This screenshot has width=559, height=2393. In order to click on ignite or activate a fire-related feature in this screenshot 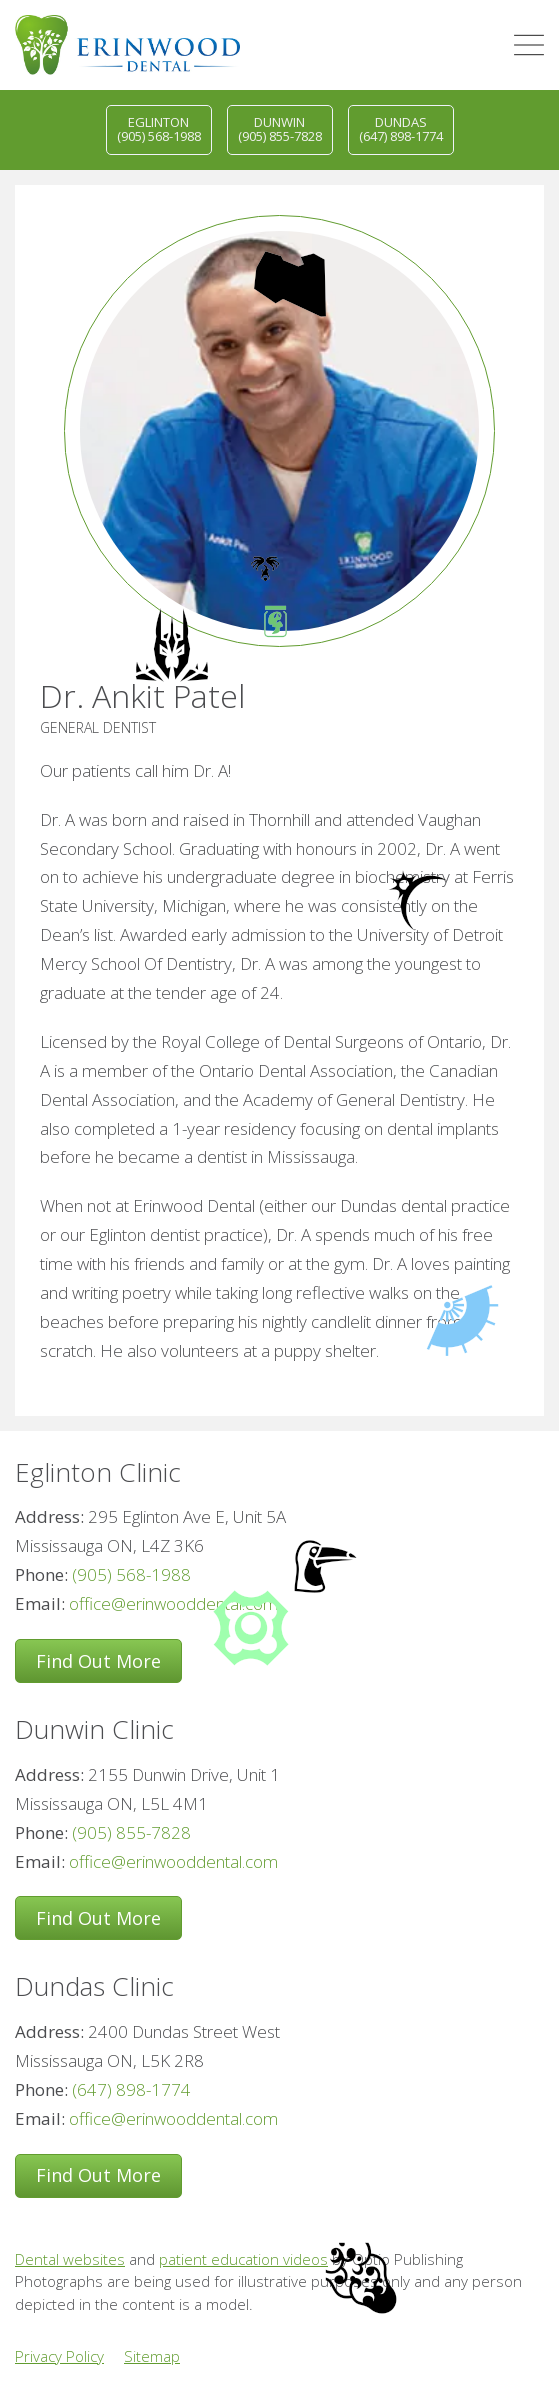, I will do `click(265, 567)`.